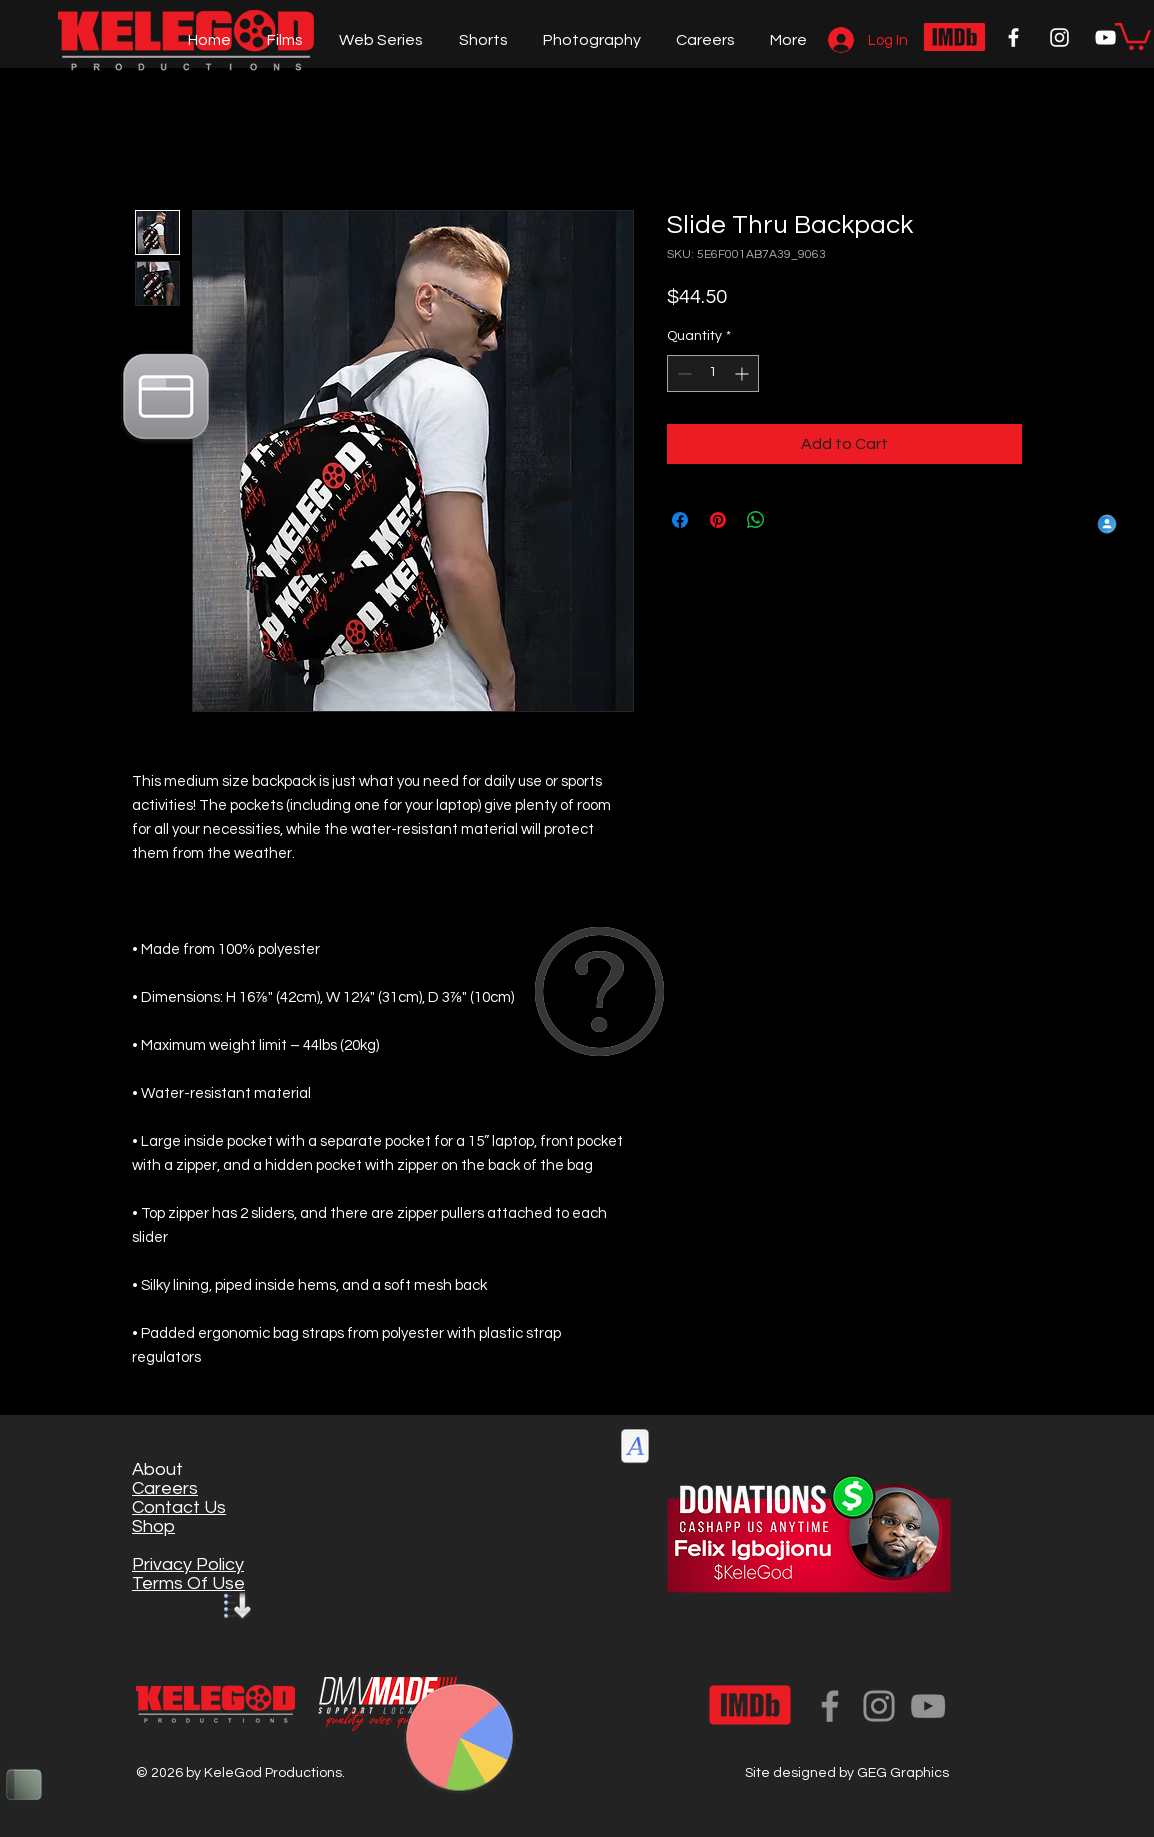 The image size is (1154, 1837). I want to click on an OpenType font file, so click(635, 1446).